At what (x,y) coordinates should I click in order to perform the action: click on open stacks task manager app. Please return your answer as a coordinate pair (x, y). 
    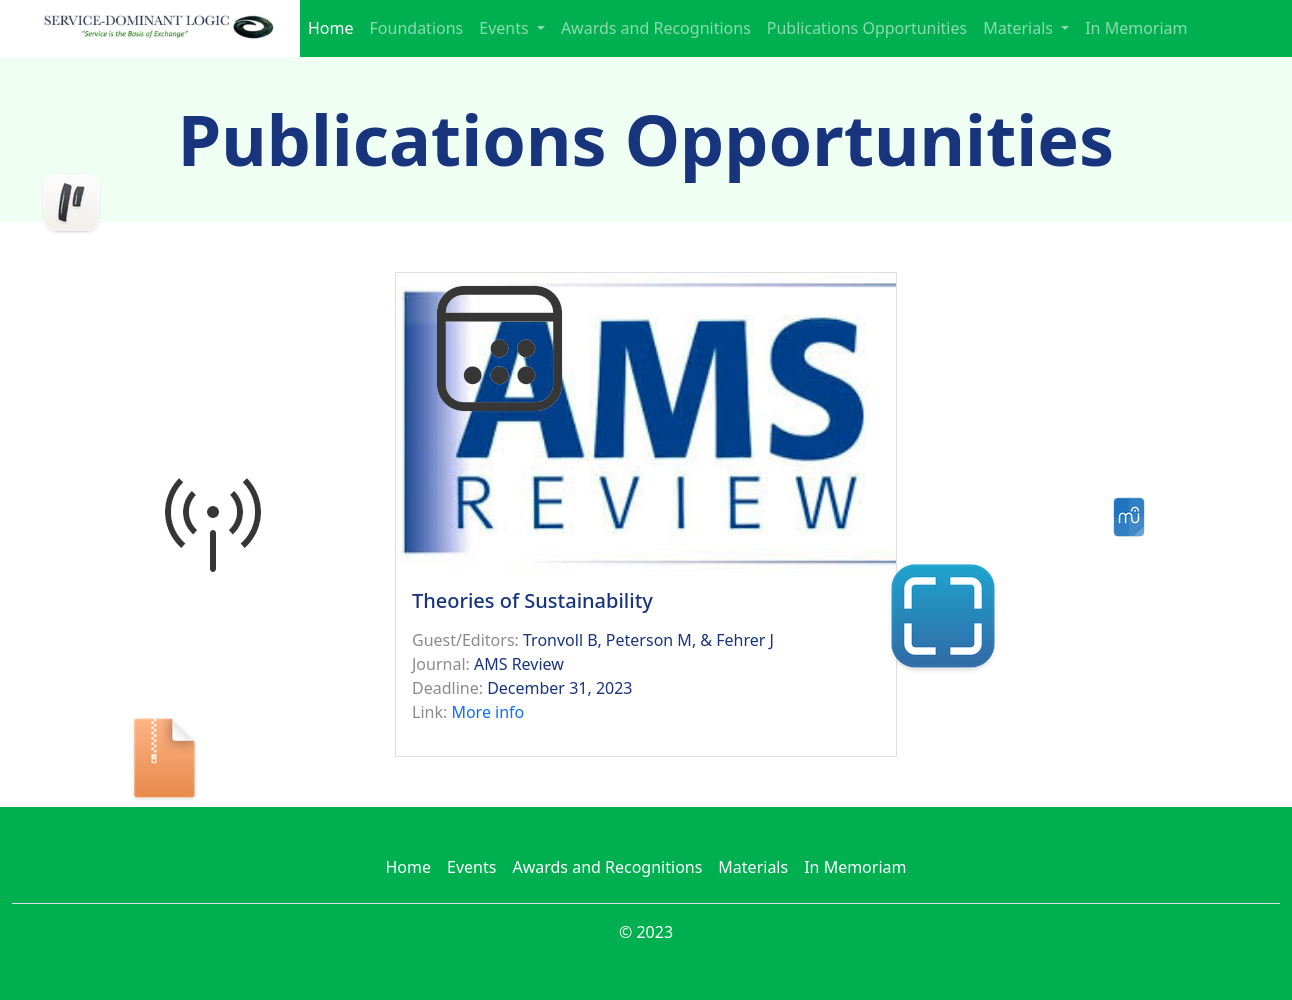
    Looking at the image, I should click on (71, 202).